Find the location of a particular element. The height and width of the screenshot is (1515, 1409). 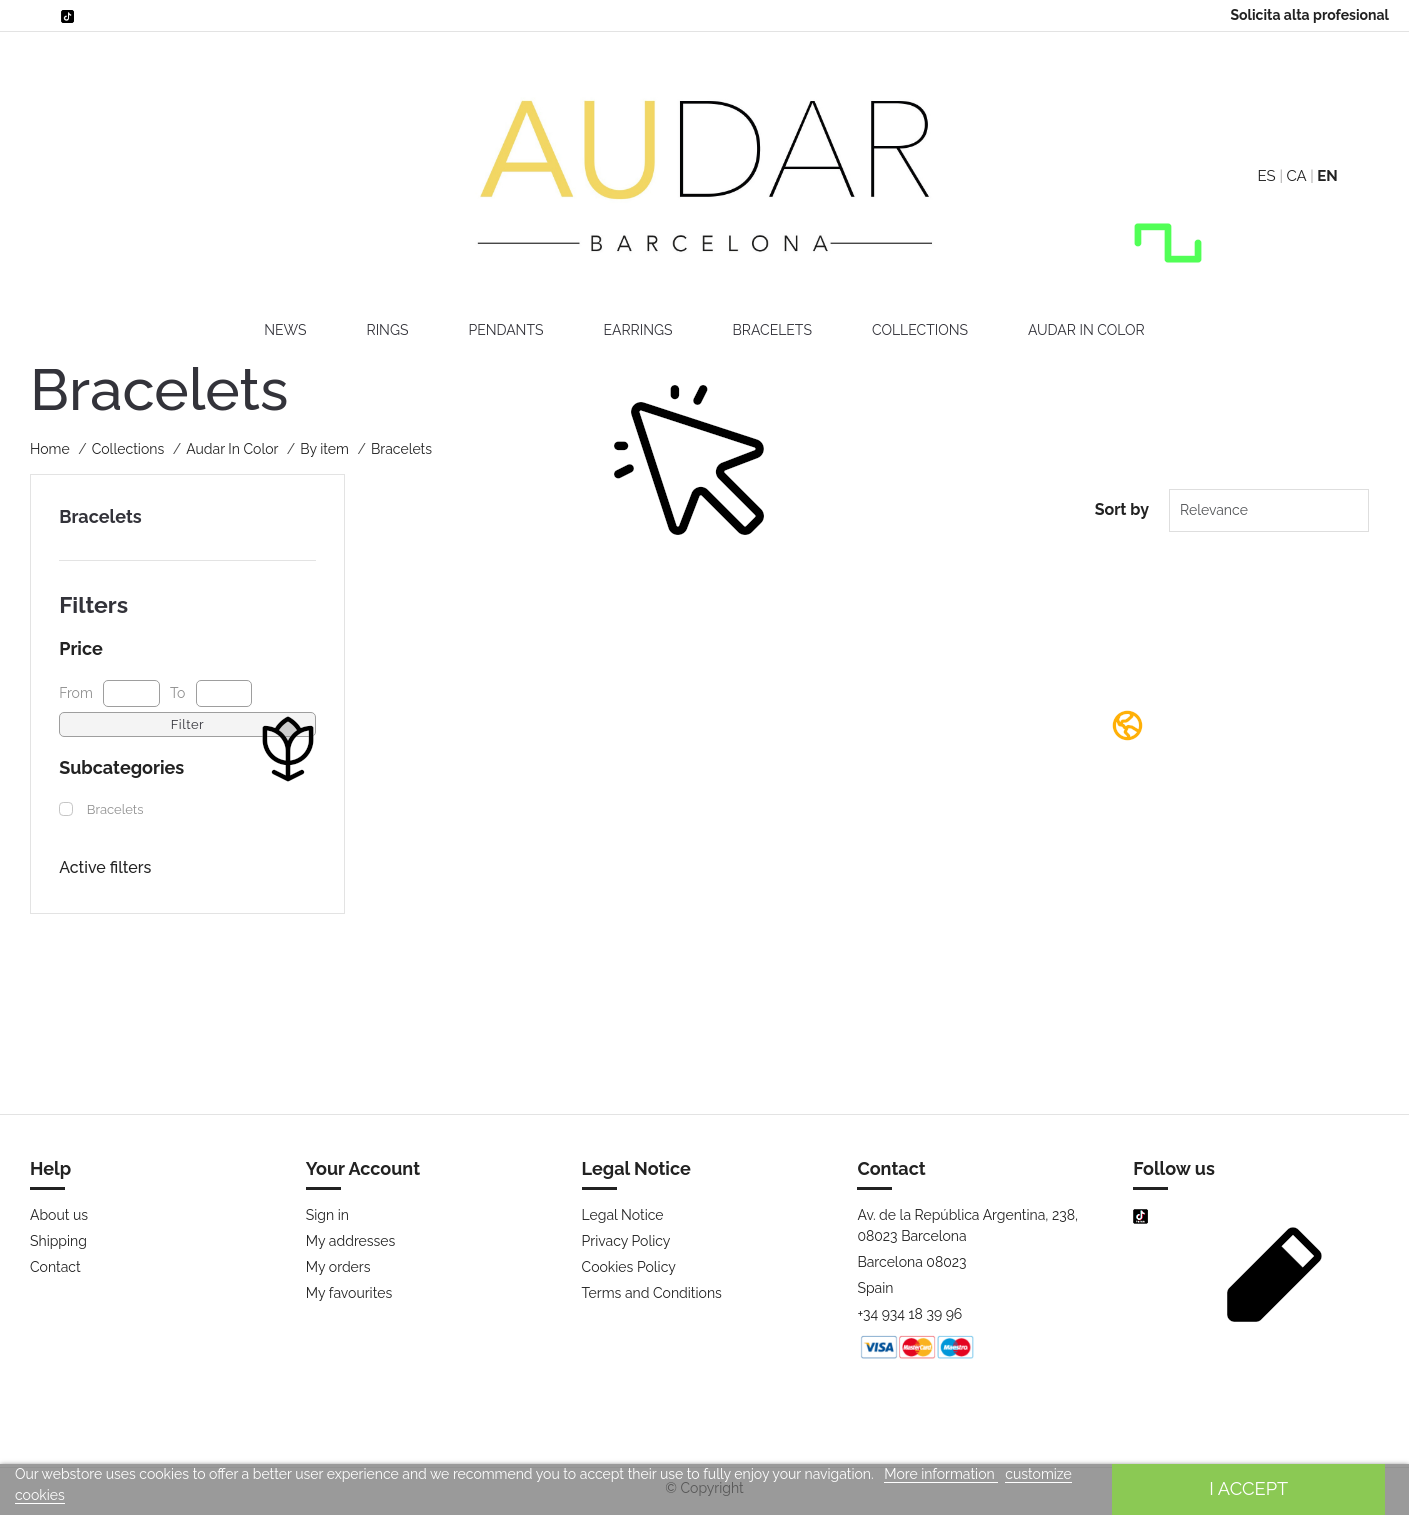

edit content or text is located at coordinates (1272, 1276).